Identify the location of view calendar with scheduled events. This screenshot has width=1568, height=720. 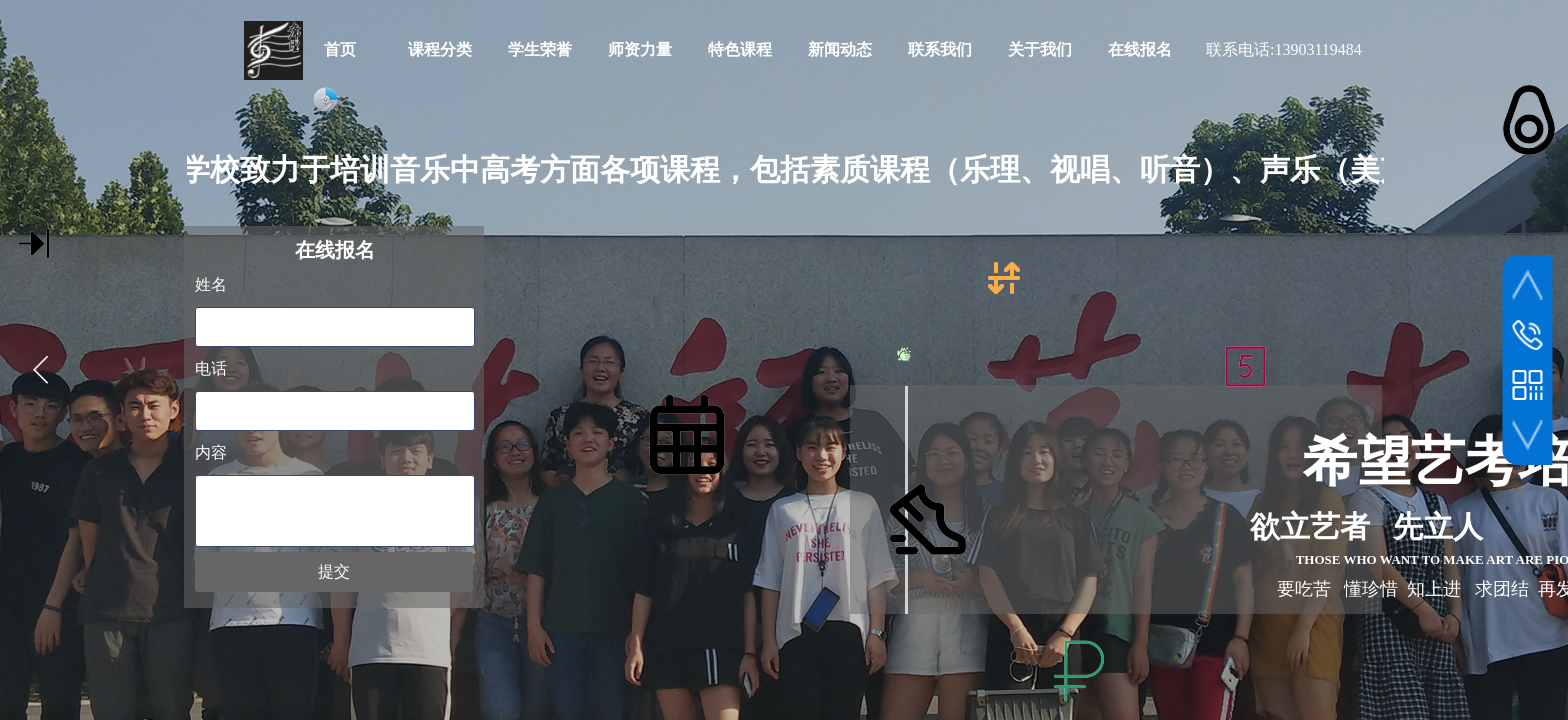
(687, 437).